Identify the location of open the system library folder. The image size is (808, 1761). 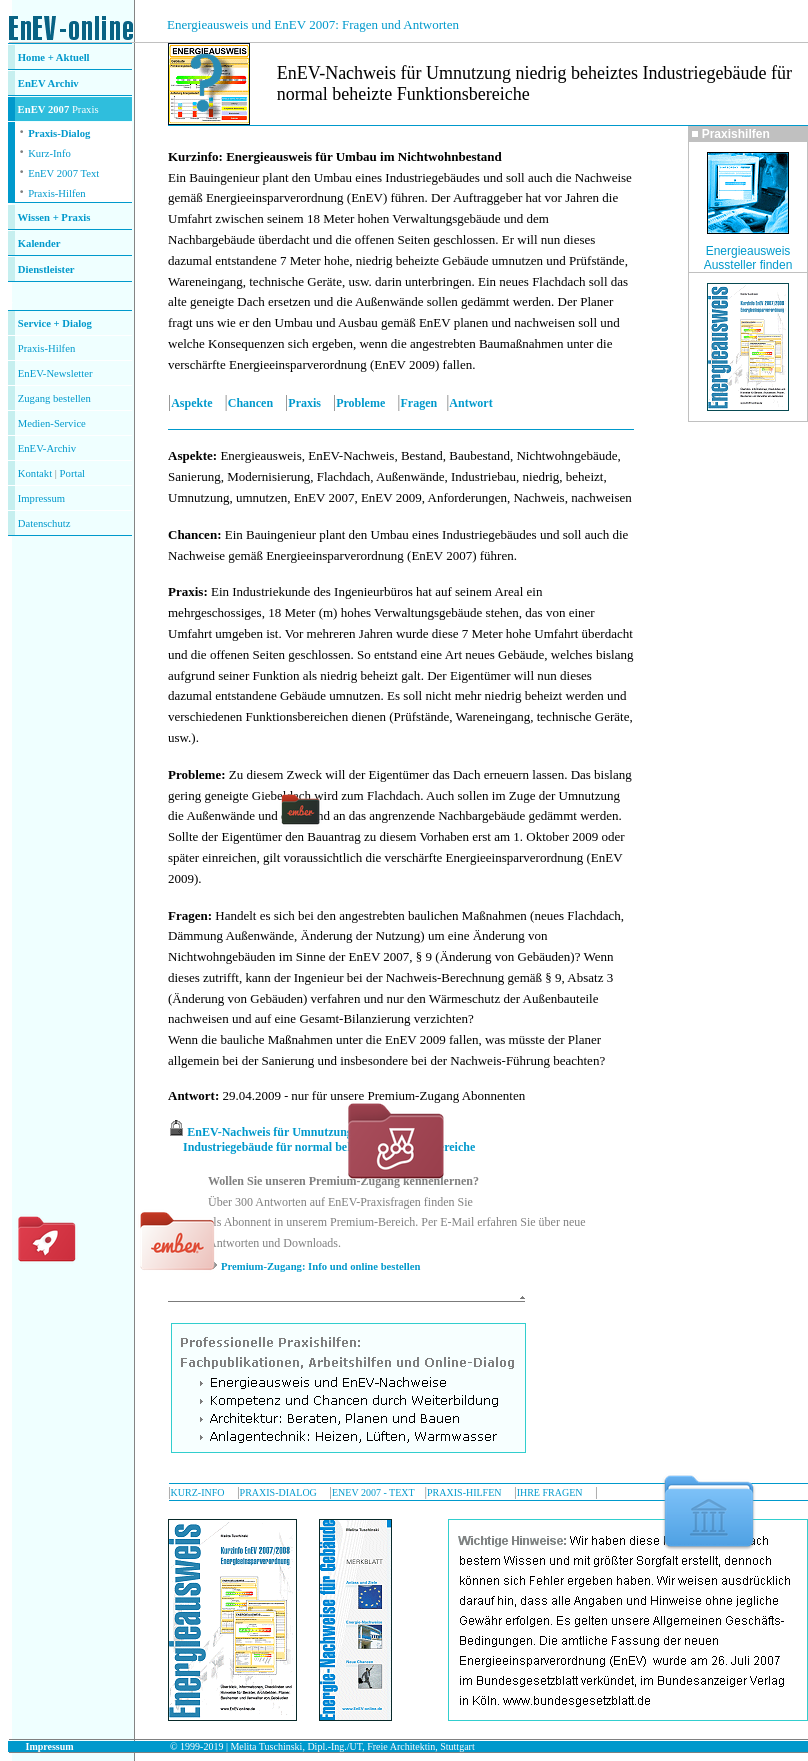
(709, 1511).